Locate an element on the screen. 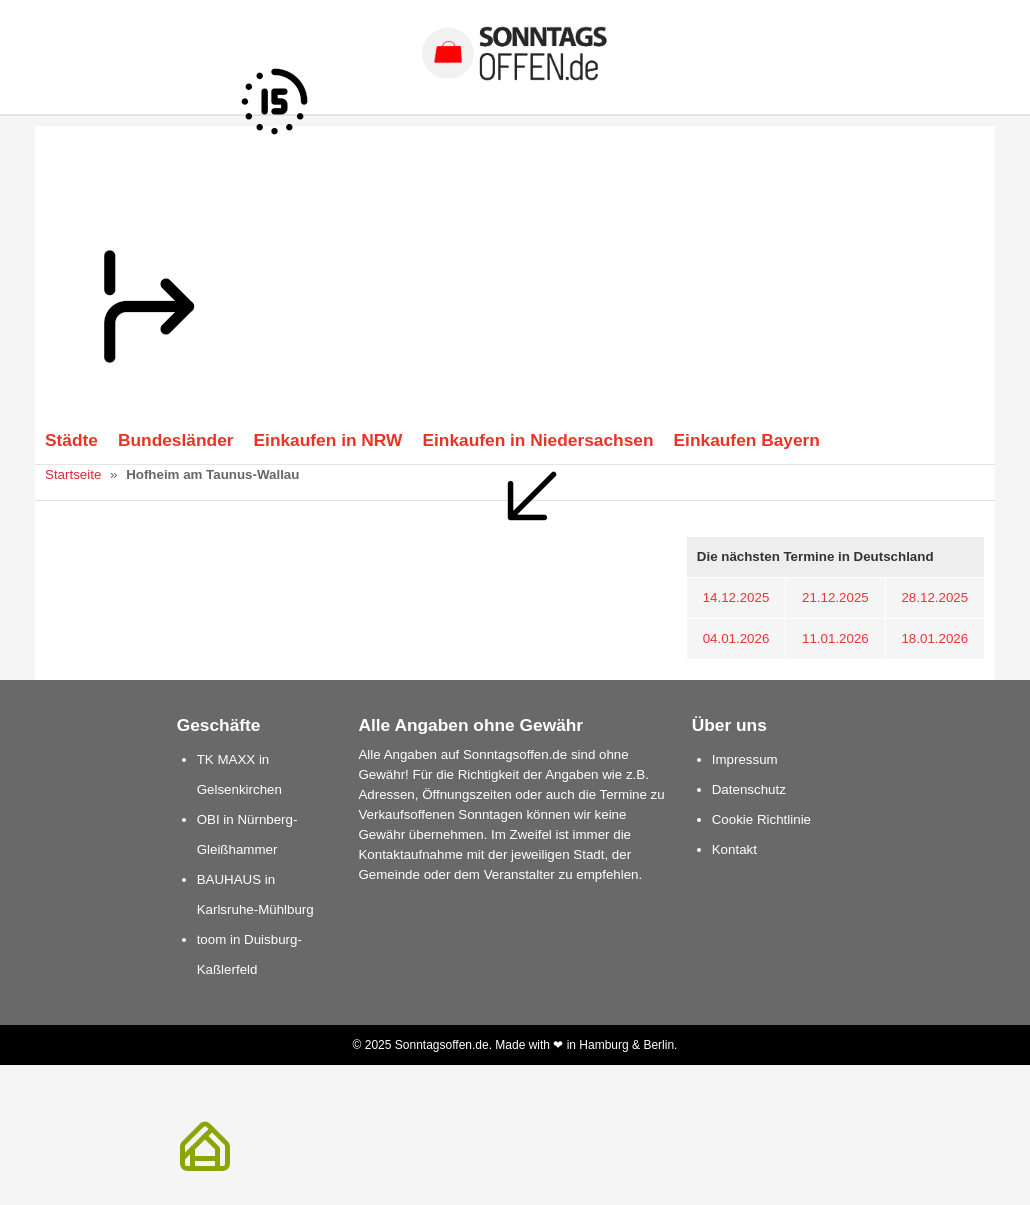  open google home app is located at coordinates (205, 1146).